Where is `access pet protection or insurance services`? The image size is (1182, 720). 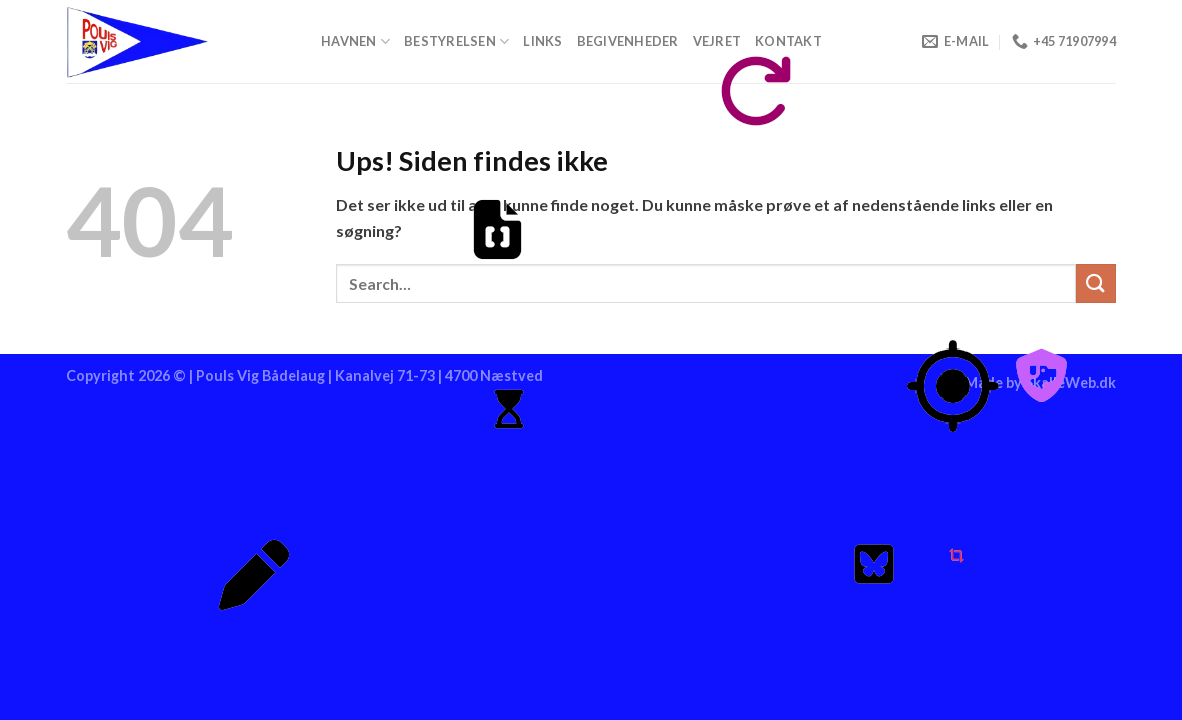
access pet protection or insurance services is located at coordinates (1041, 375).